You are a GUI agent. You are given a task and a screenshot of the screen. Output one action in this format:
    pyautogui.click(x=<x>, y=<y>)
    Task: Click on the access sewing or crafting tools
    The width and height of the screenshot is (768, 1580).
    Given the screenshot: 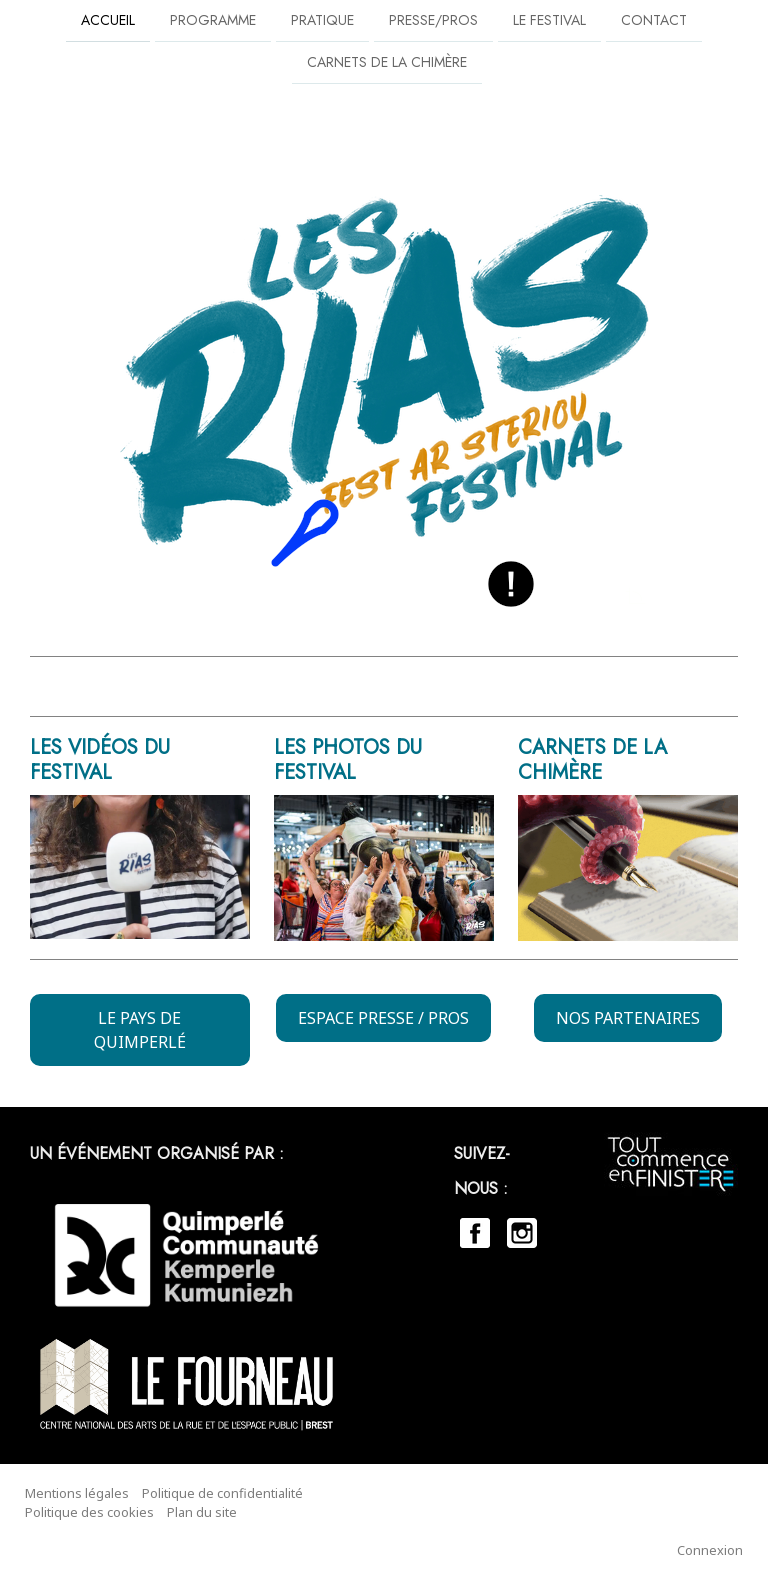 What is the action you would take?
    pyautogui.click(x=305, y=533)
    